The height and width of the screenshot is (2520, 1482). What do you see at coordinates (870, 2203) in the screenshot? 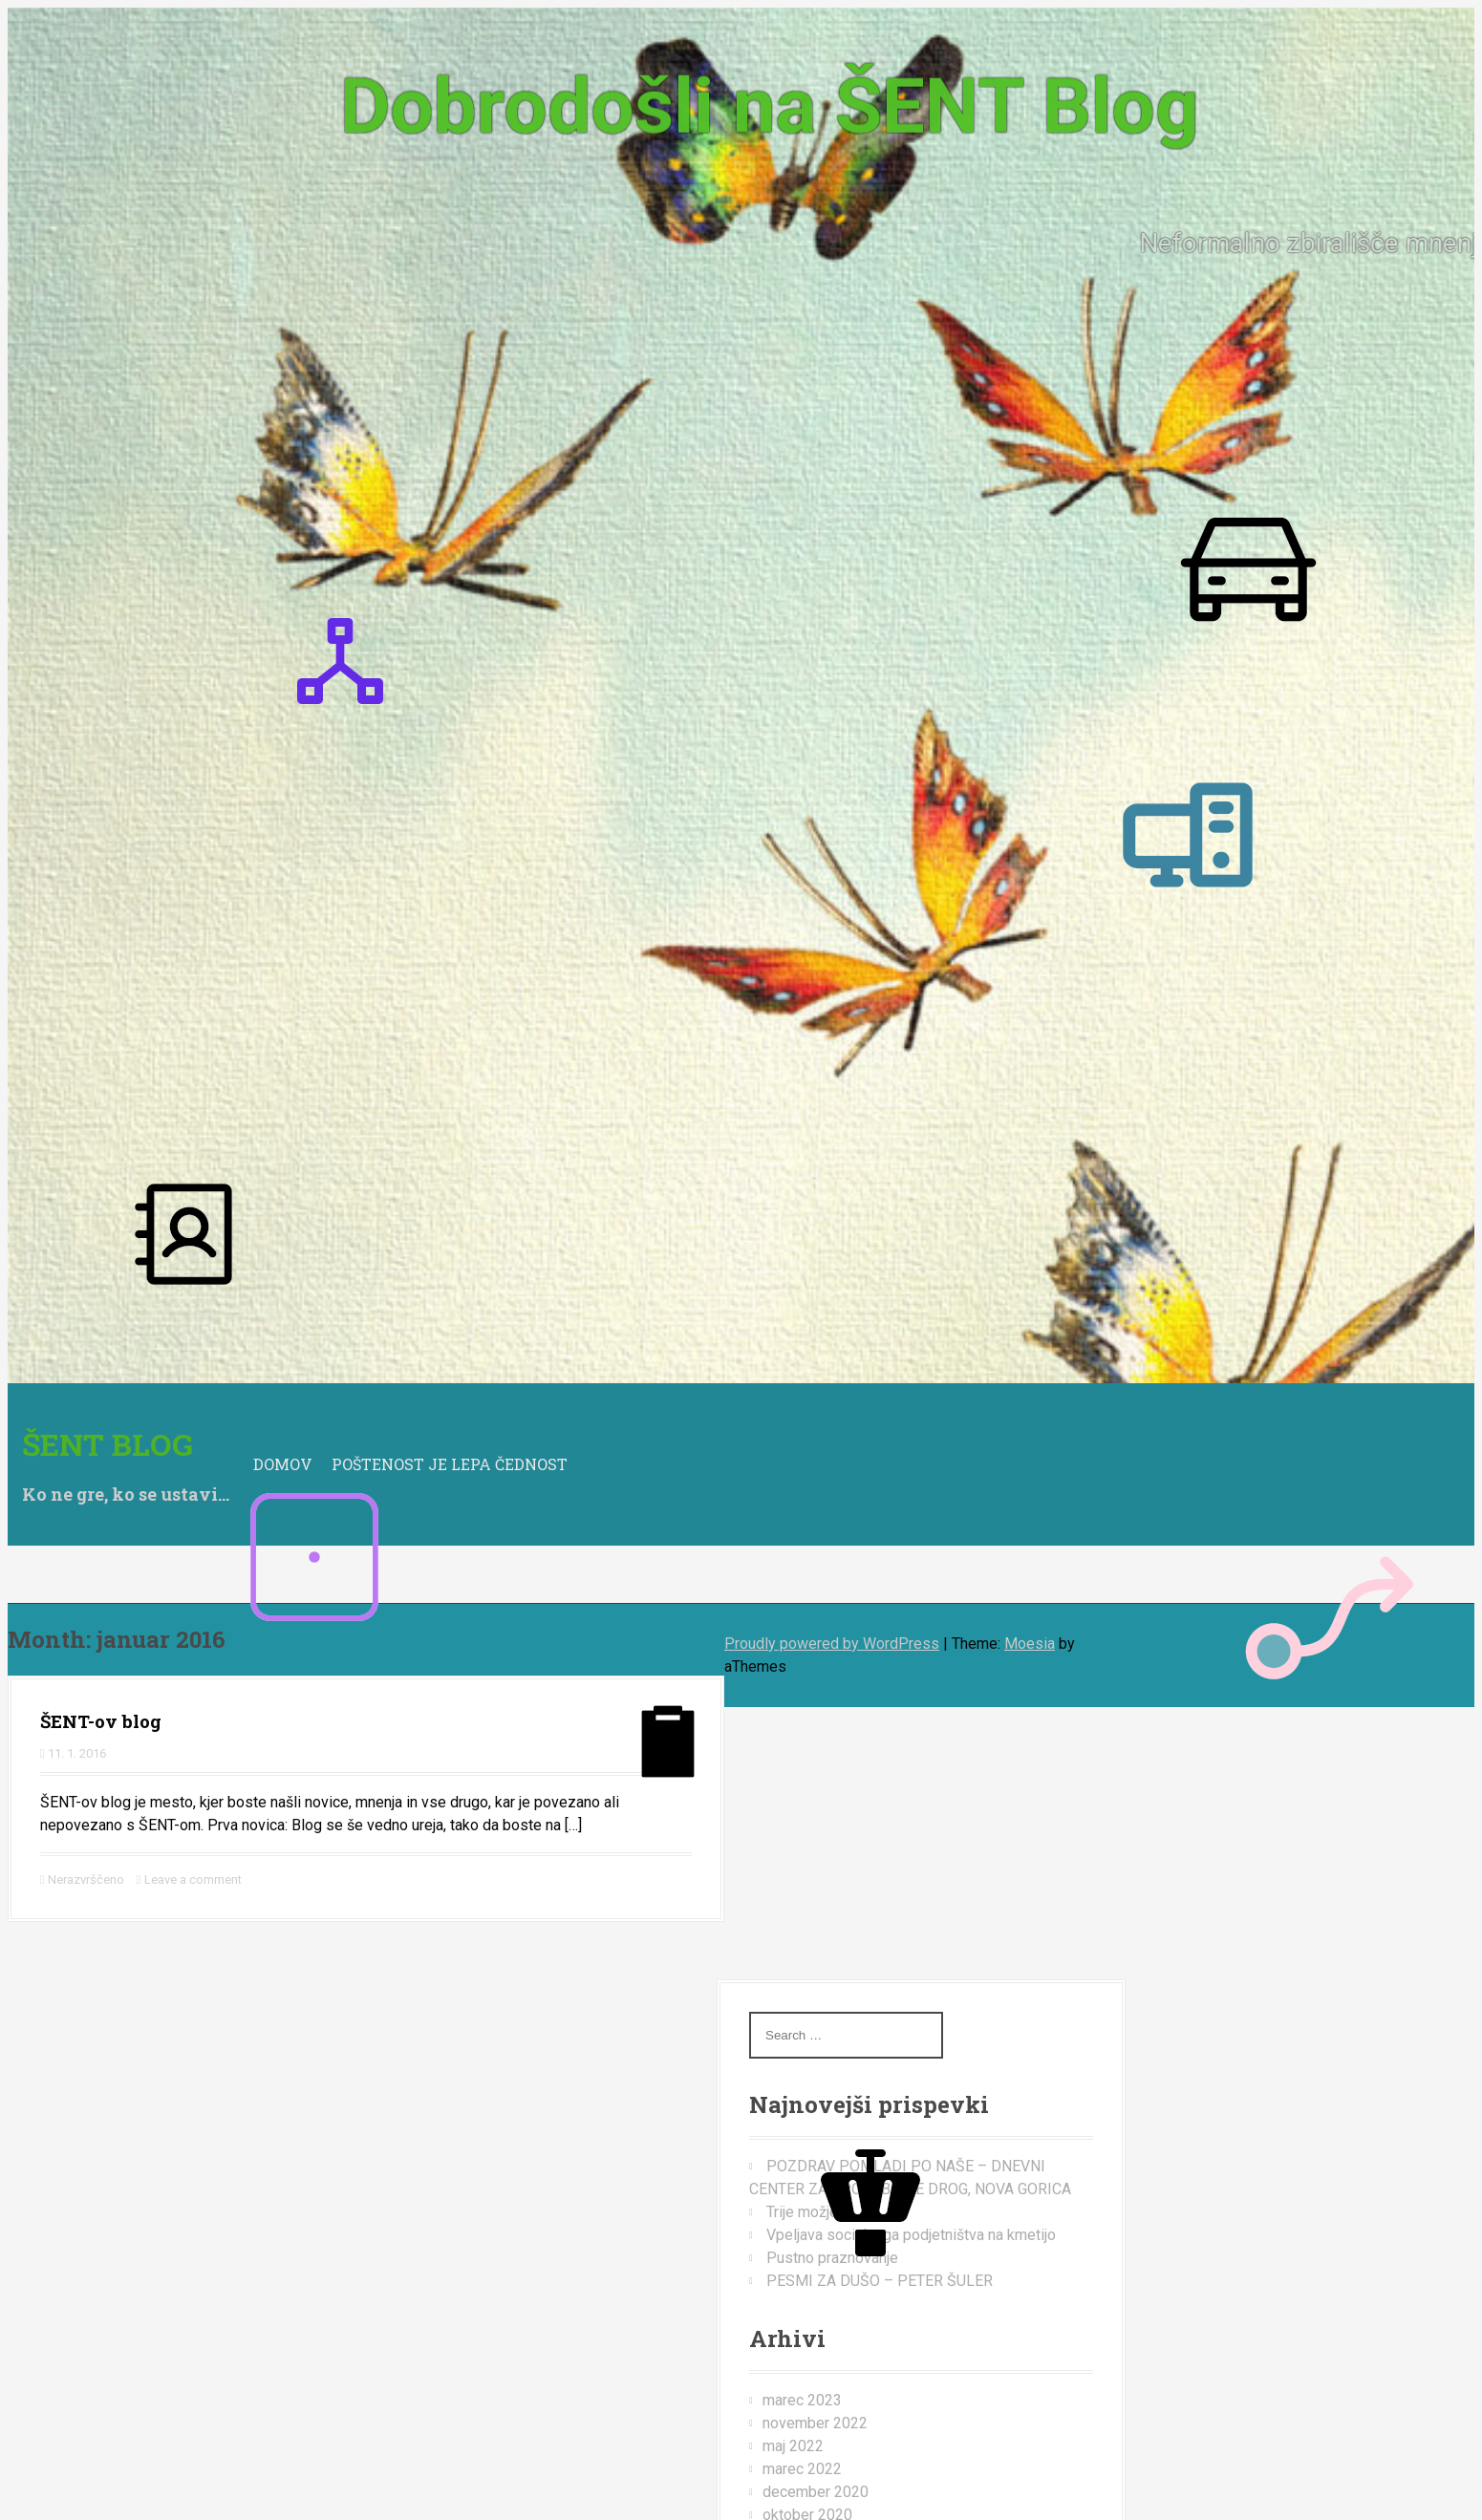
I see `access air traffic control features` at bounding box center [870, 2203].